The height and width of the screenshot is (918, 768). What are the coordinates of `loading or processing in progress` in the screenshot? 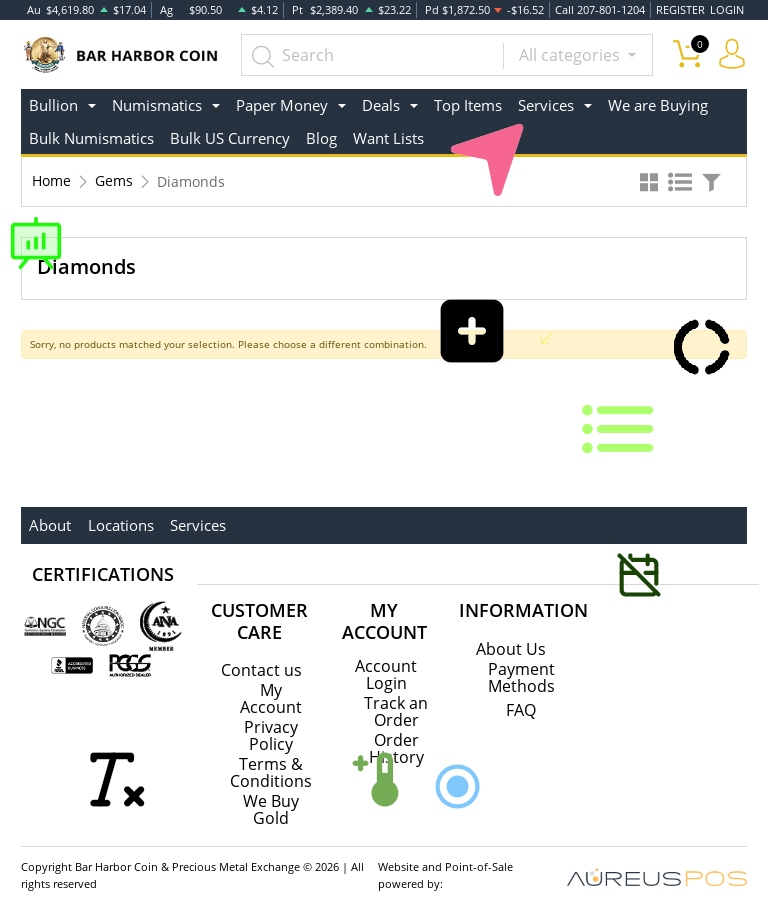 It's located at (702, 347).